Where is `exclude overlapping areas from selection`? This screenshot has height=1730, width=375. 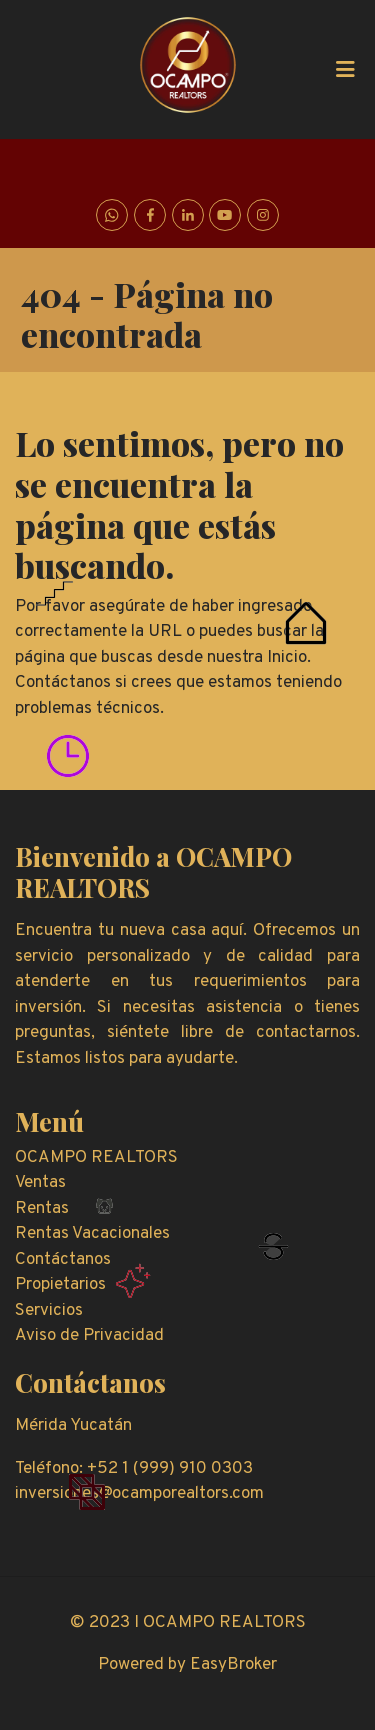
exclude overlapping areas from selection is located at coordinates (87, 1492).